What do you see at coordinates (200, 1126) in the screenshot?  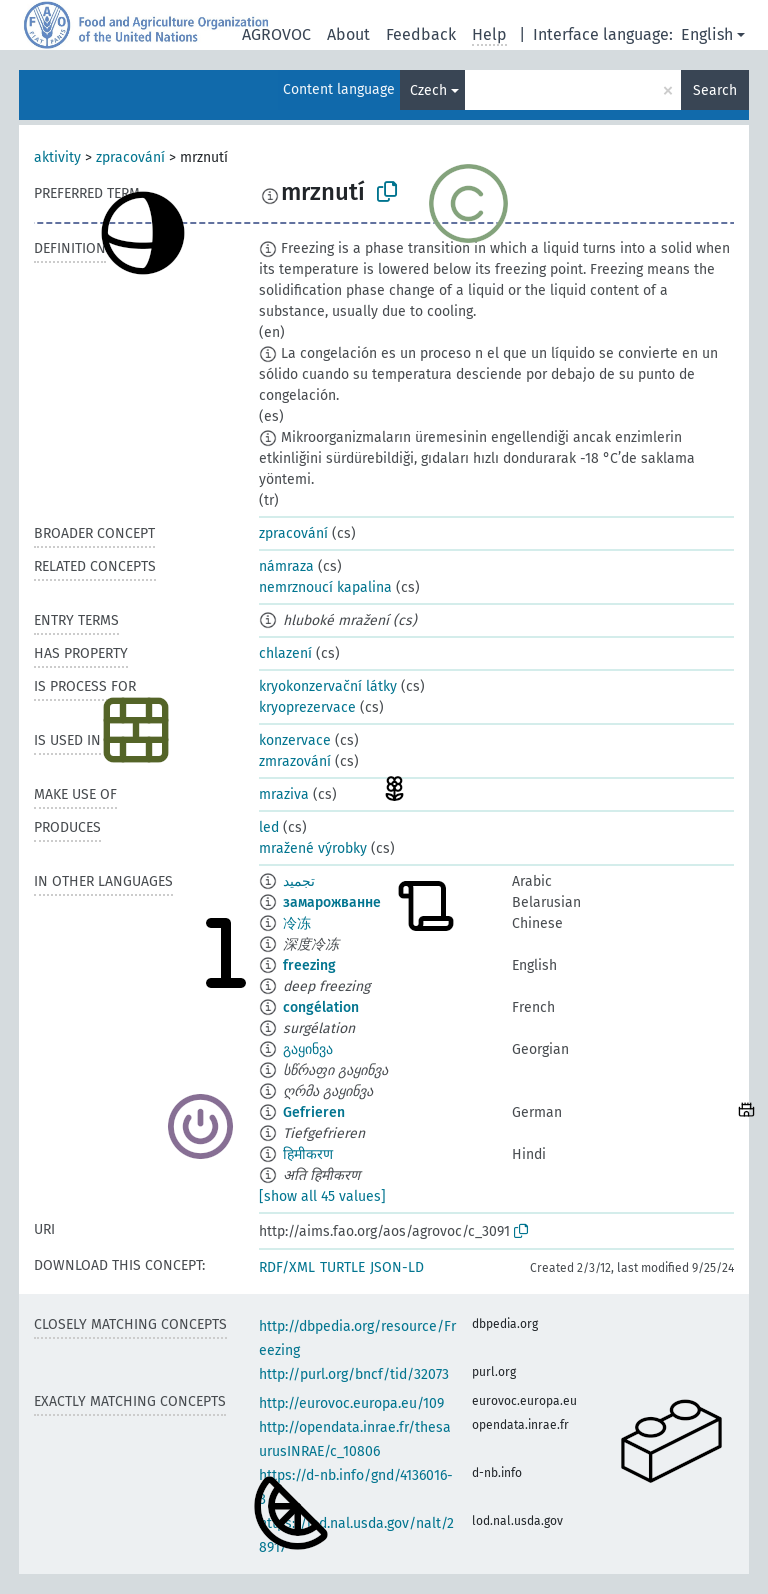 I see `turn device on or off` at bounding box center [200, 1126].